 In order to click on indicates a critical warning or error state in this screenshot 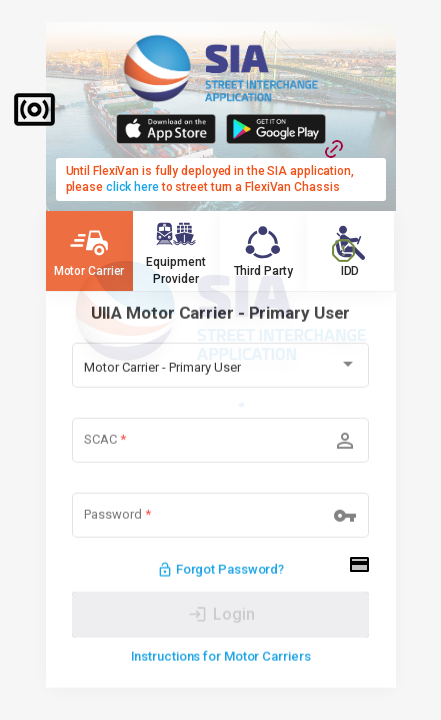, I will do `click(343, 250)`.